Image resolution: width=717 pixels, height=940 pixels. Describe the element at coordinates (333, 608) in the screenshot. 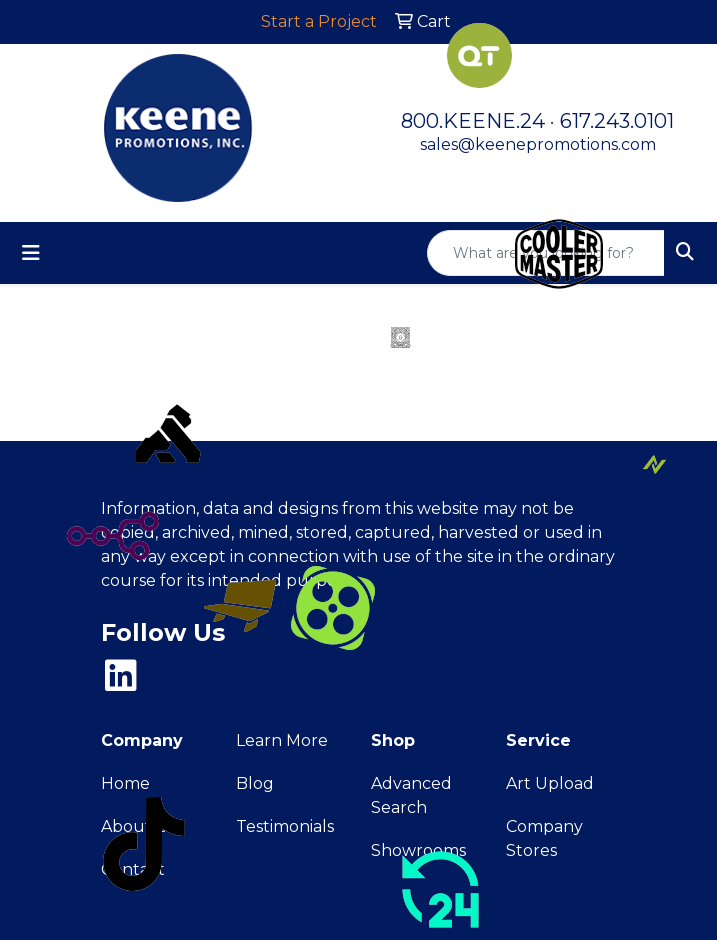

I see `open aparat video sharing app` at that location.